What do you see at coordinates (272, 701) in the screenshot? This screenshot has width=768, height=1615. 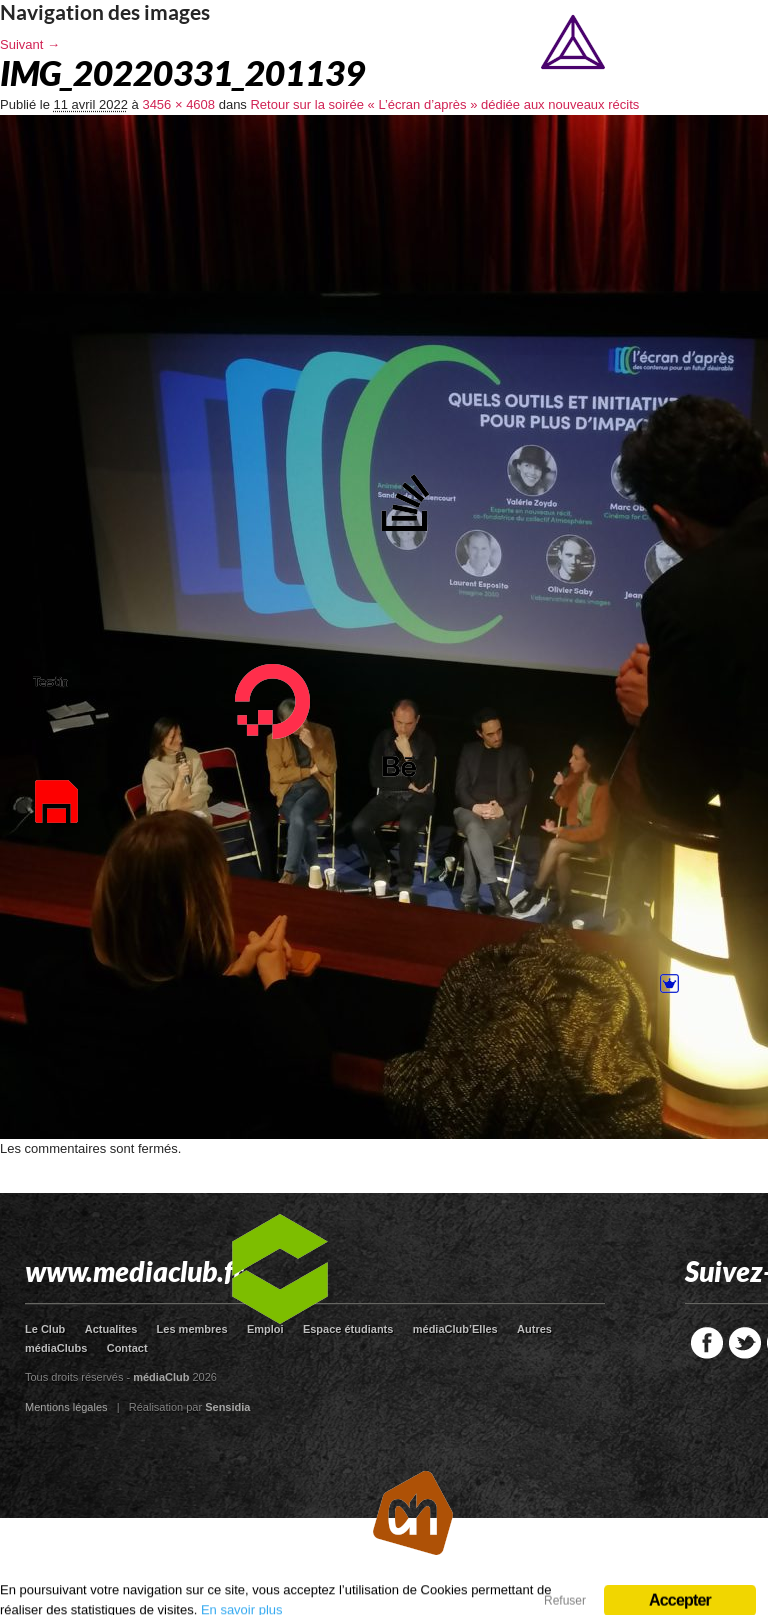 I see `DigitalOcean logo` at bounding box center [272, 701].